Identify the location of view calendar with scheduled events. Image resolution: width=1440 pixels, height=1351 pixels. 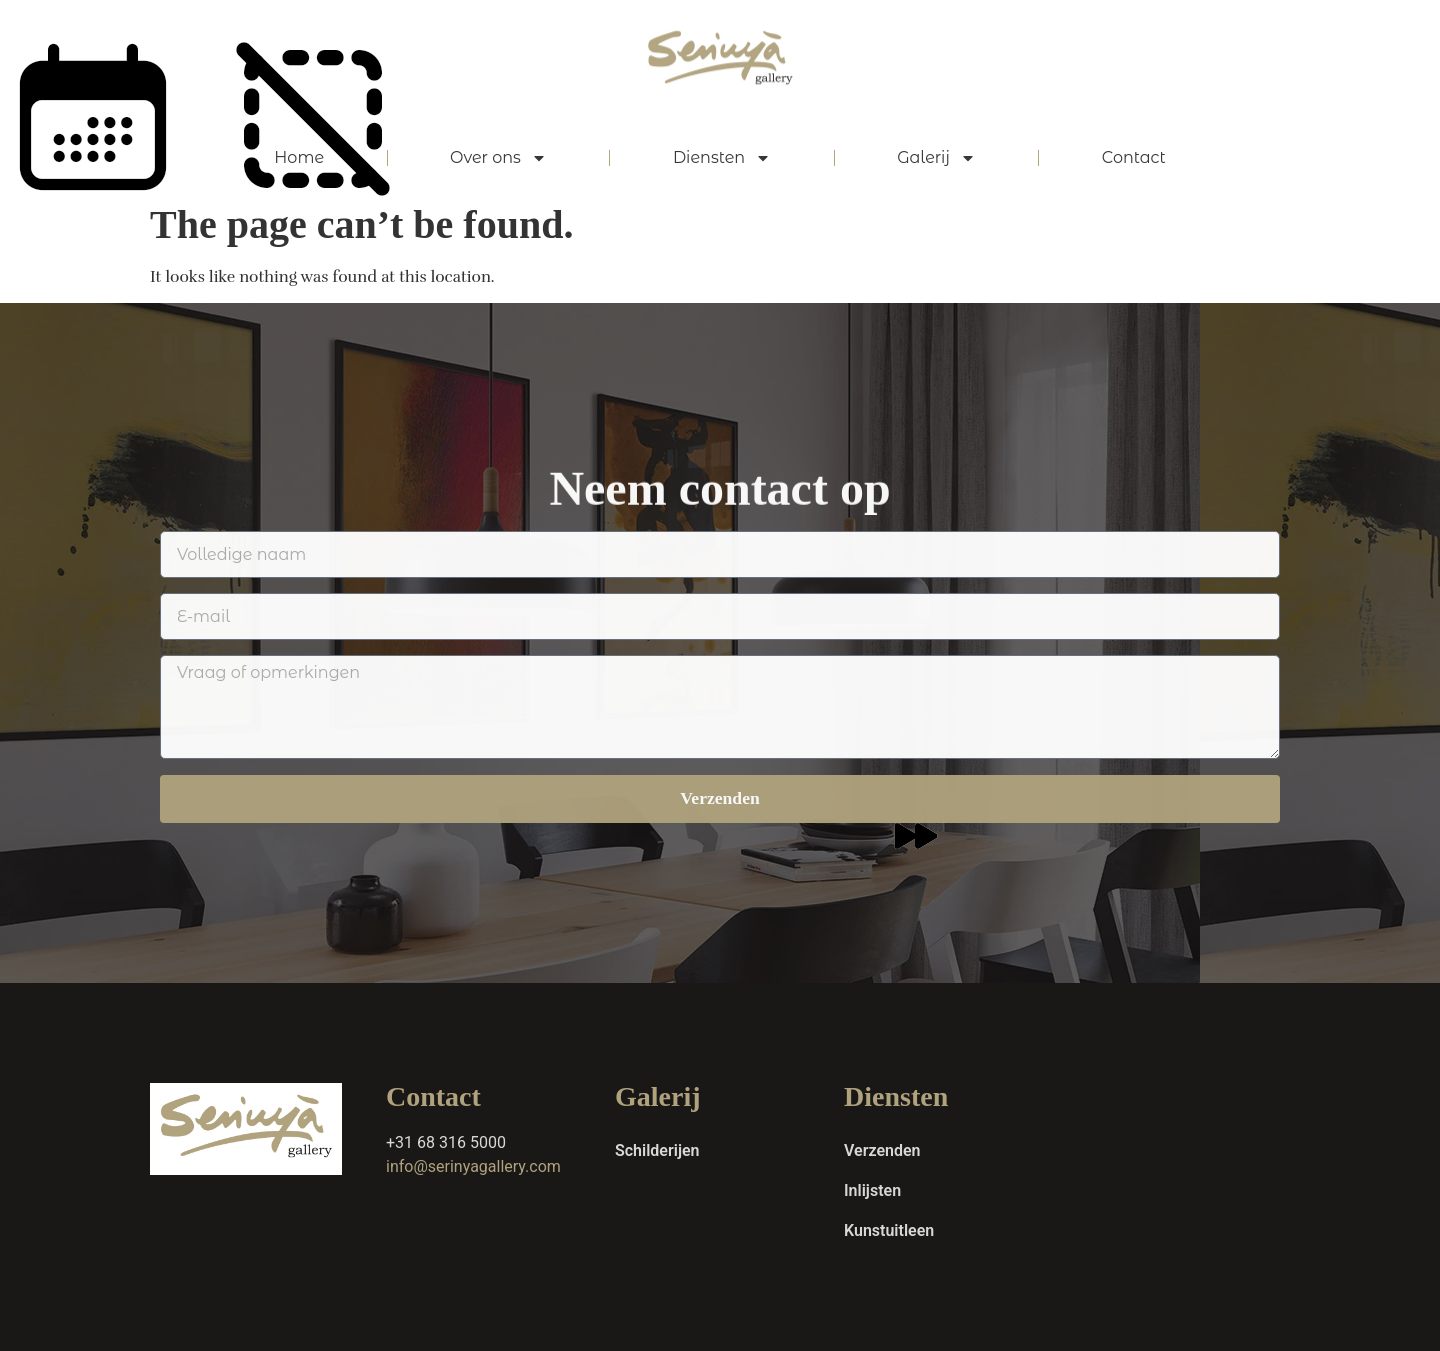
(93, 117).